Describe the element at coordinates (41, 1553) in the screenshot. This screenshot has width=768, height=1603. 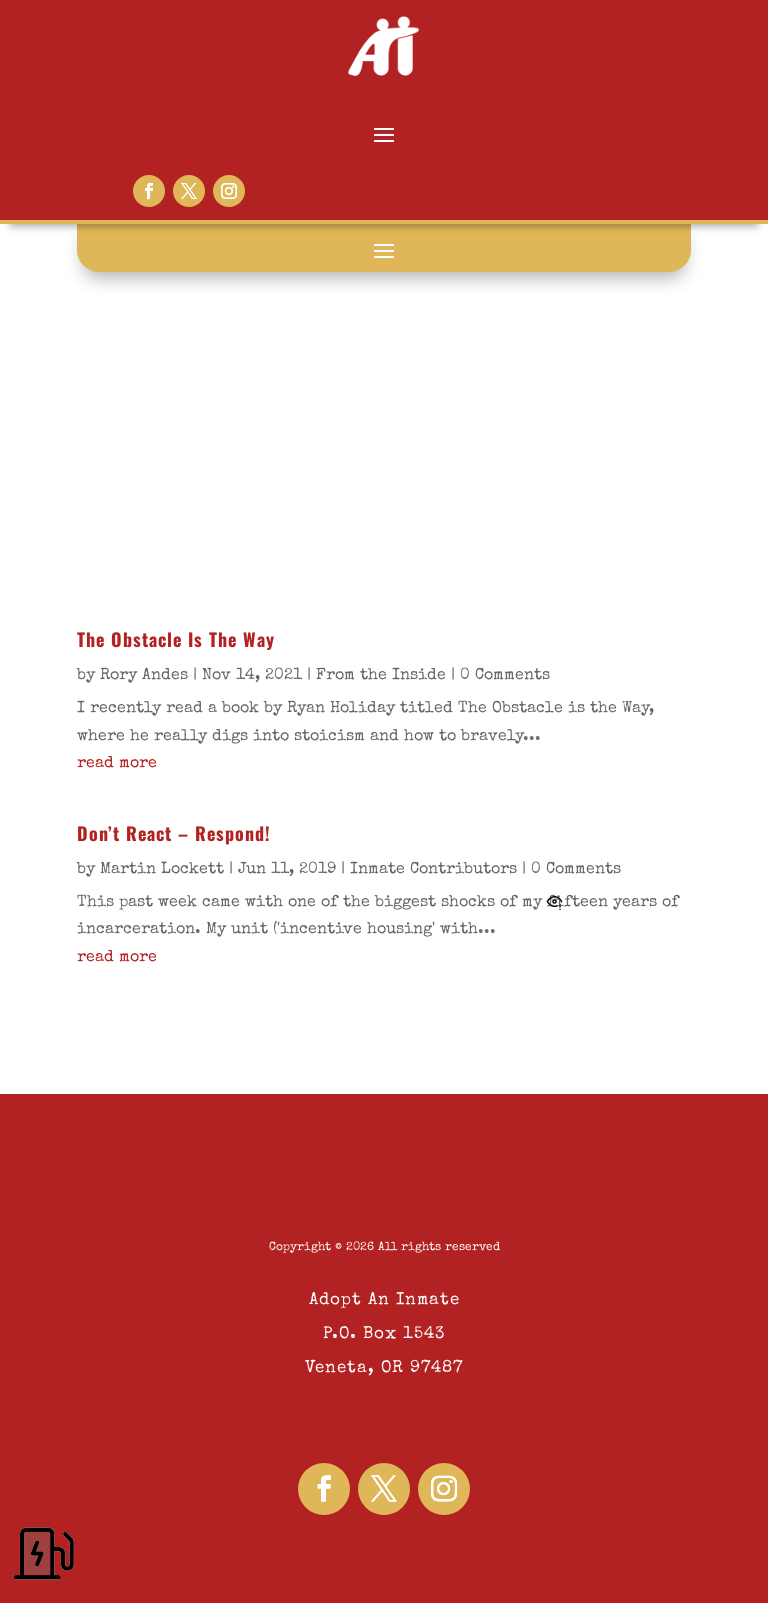
I see `find nearby EV charging stations` at that location.